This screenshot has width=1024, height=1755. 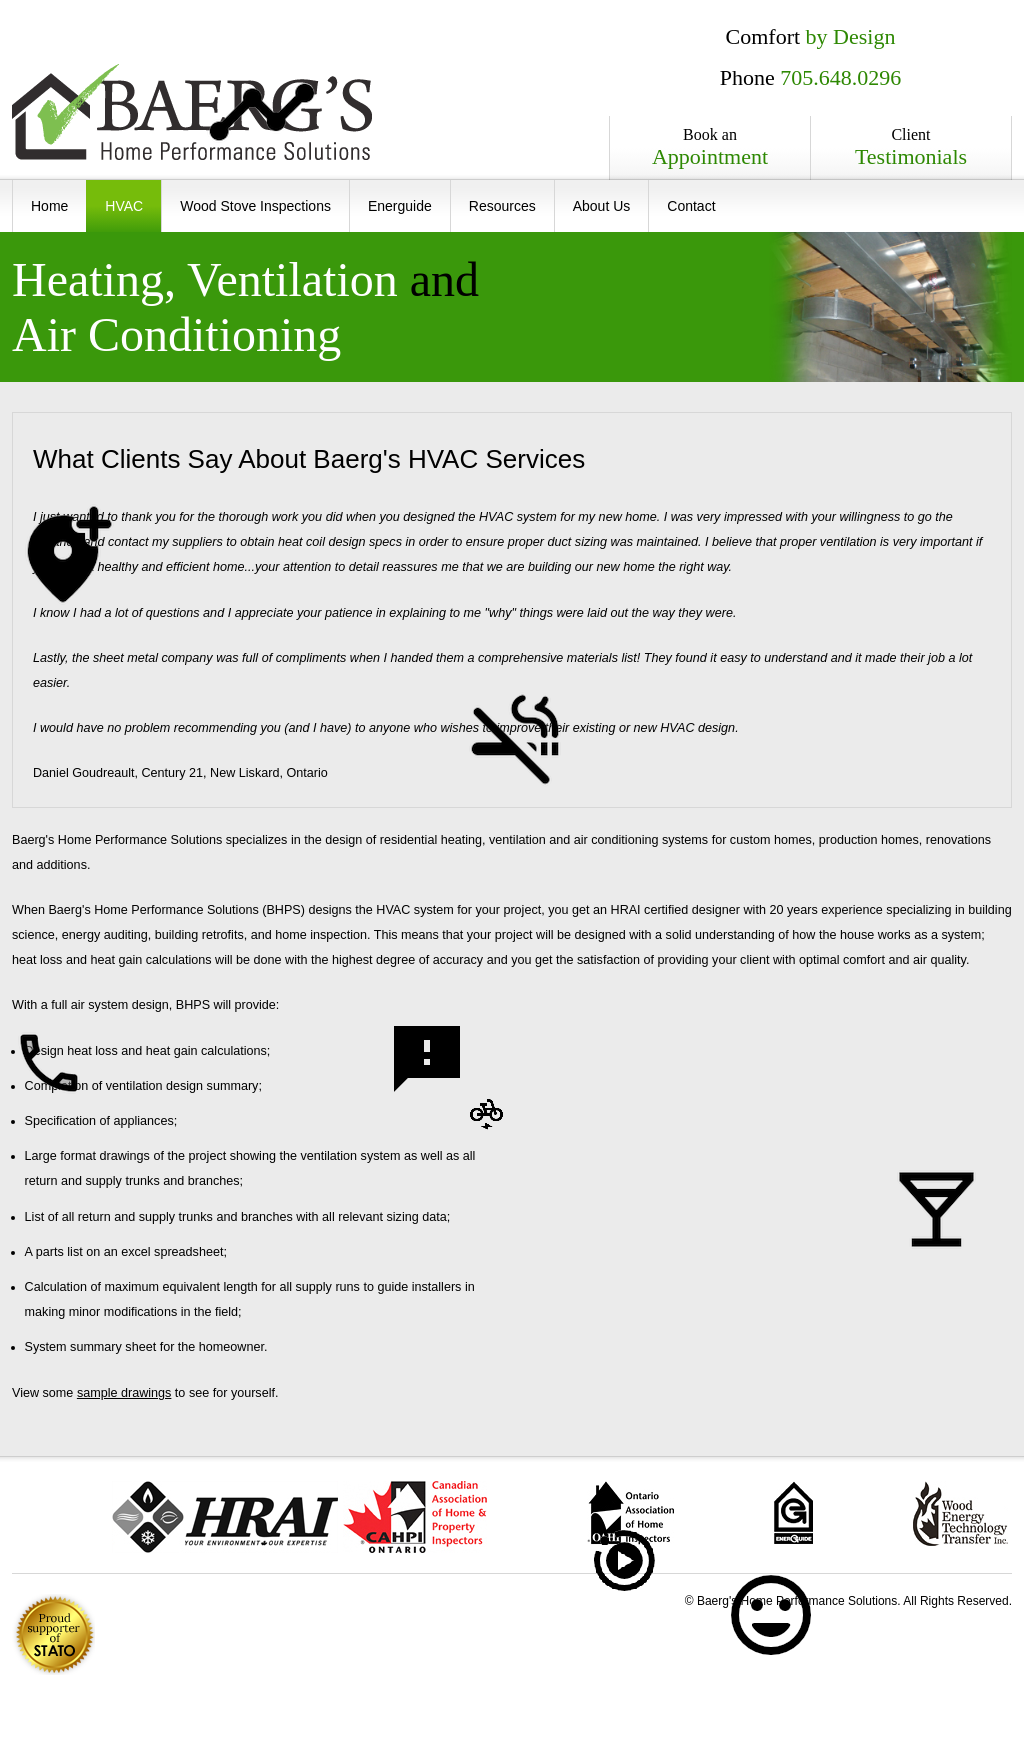 I want to click on add a new location pin to the map, so click(x=63, y=555).